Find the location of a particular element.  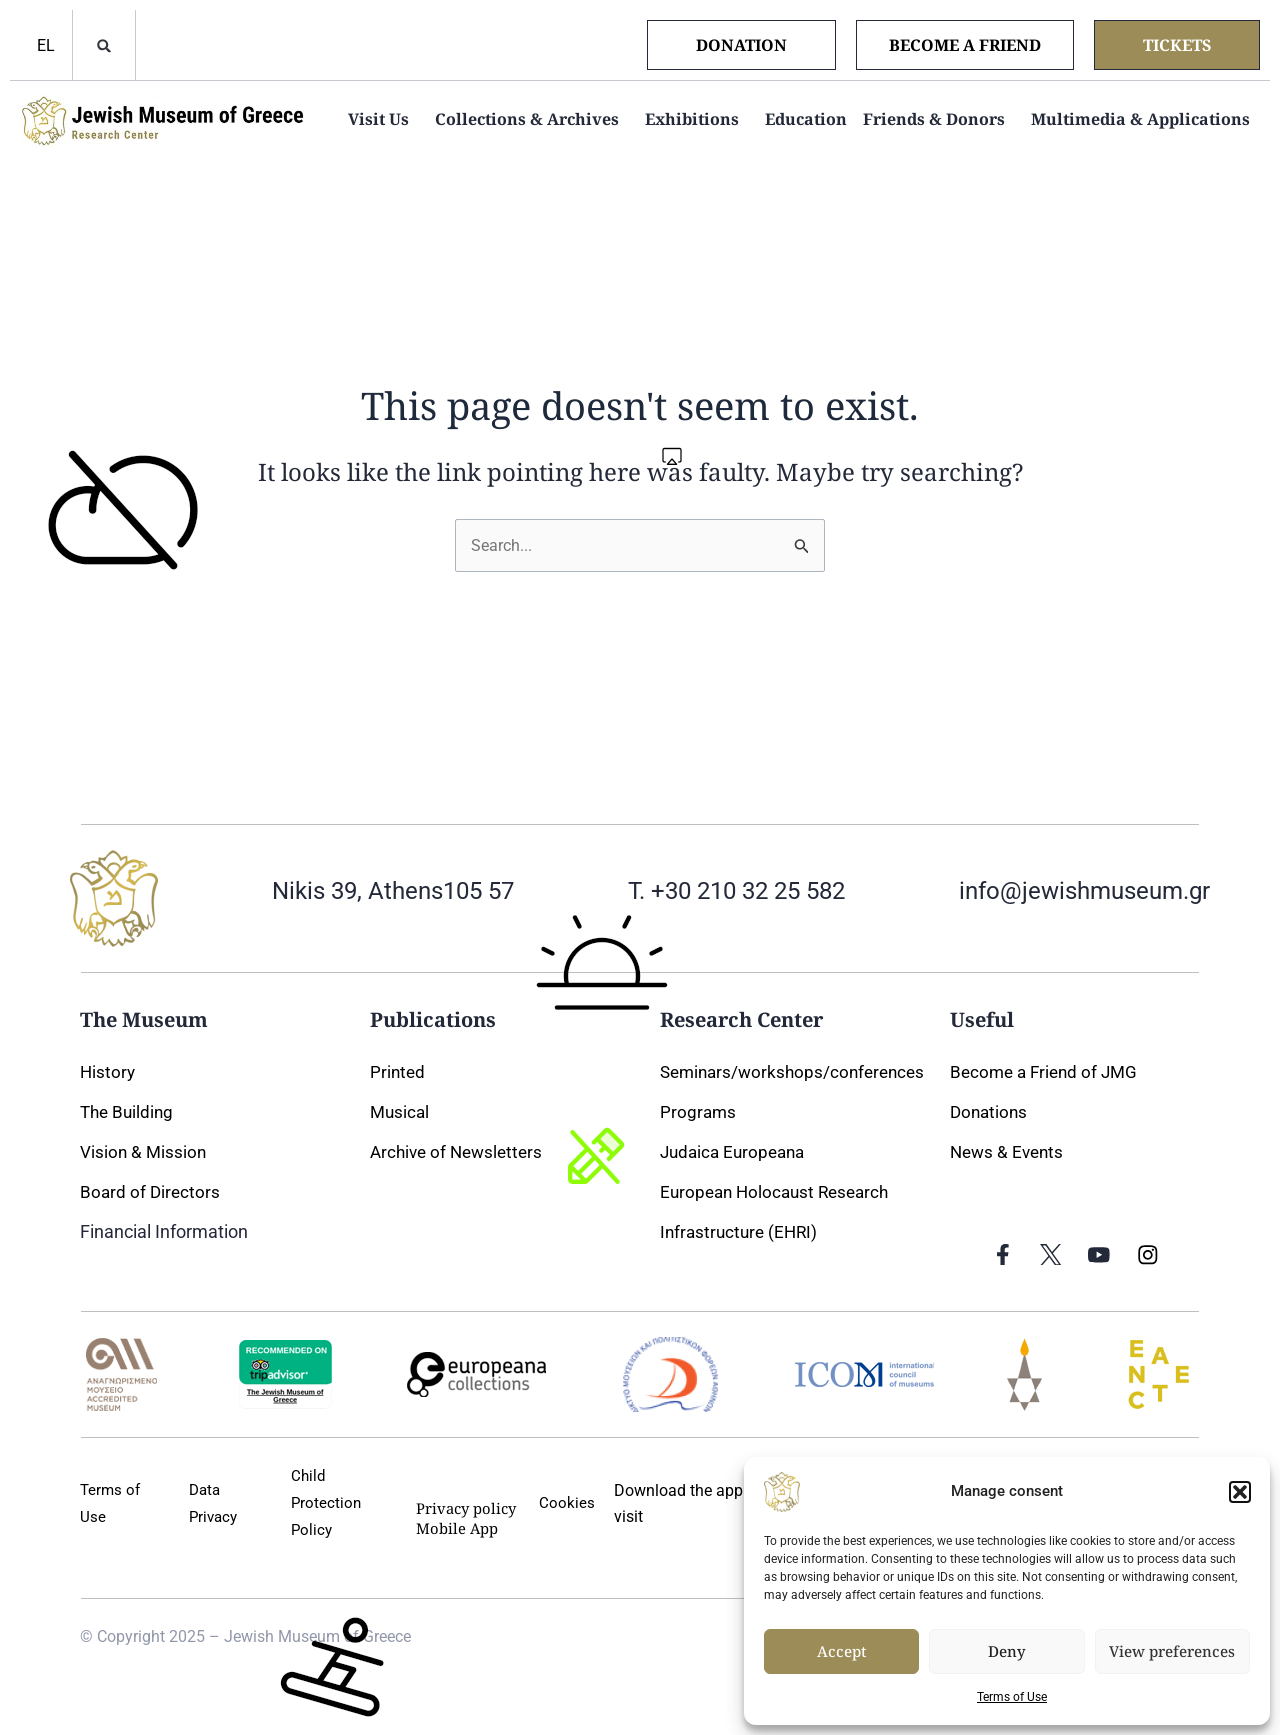

access snowboarding or winter sports content is located at coordinates (338, 1667).